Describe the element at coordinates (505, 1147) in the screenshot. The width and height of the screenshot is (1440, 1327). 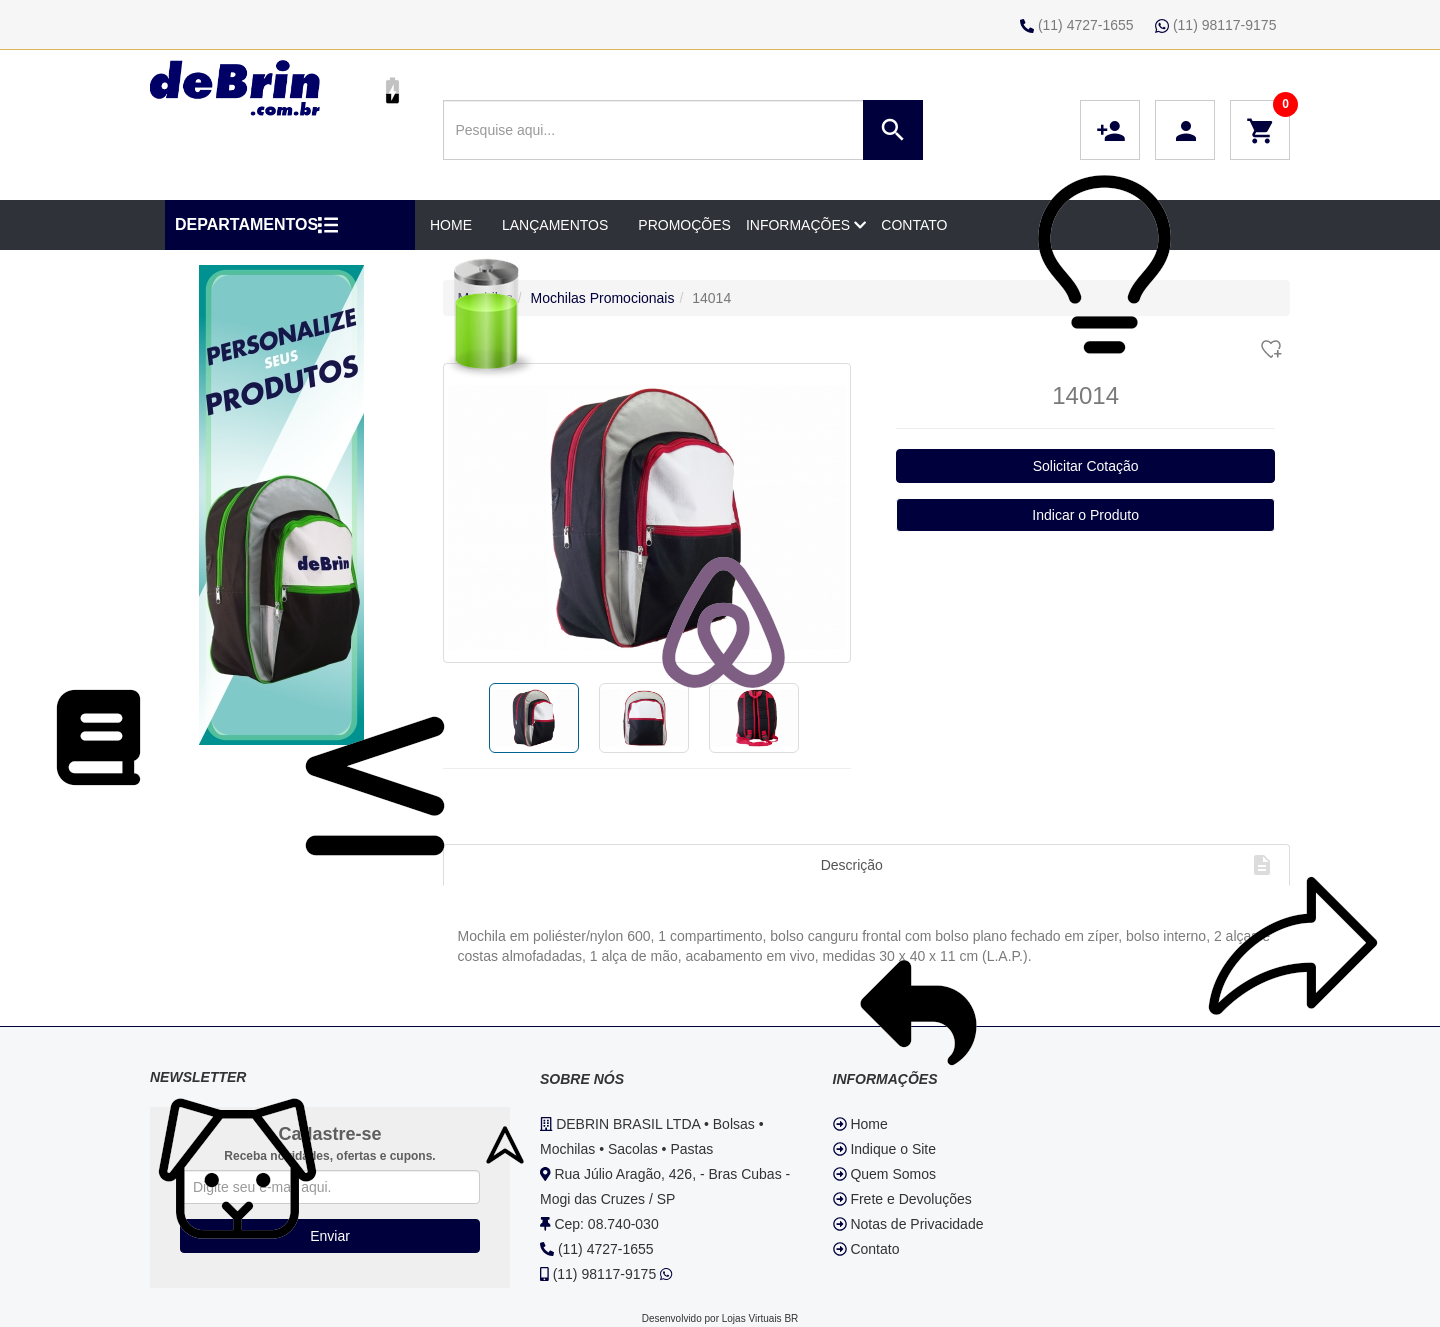
I see `access navigation or directions` at that location.